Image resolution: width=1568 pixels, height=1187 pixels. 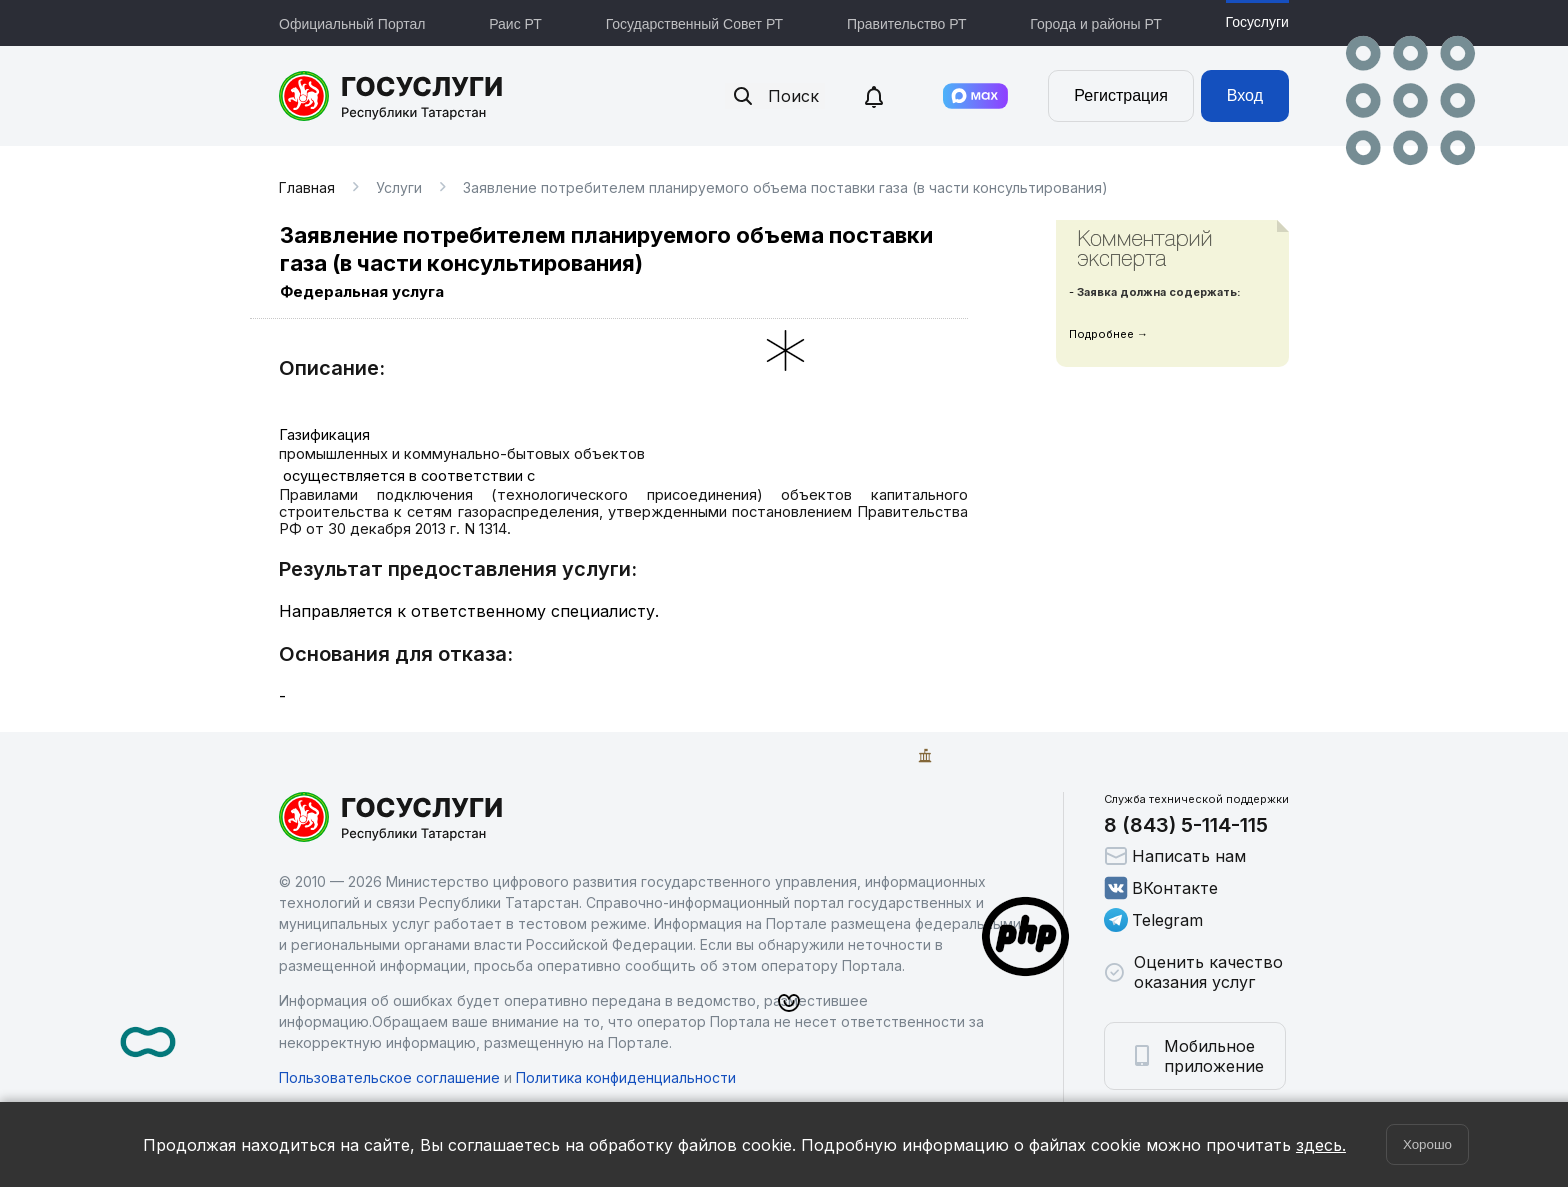 What do you see at coordinates (925, 756) in the screenshot?
I see `view government or civic locations` at bounding box center [925, 756].